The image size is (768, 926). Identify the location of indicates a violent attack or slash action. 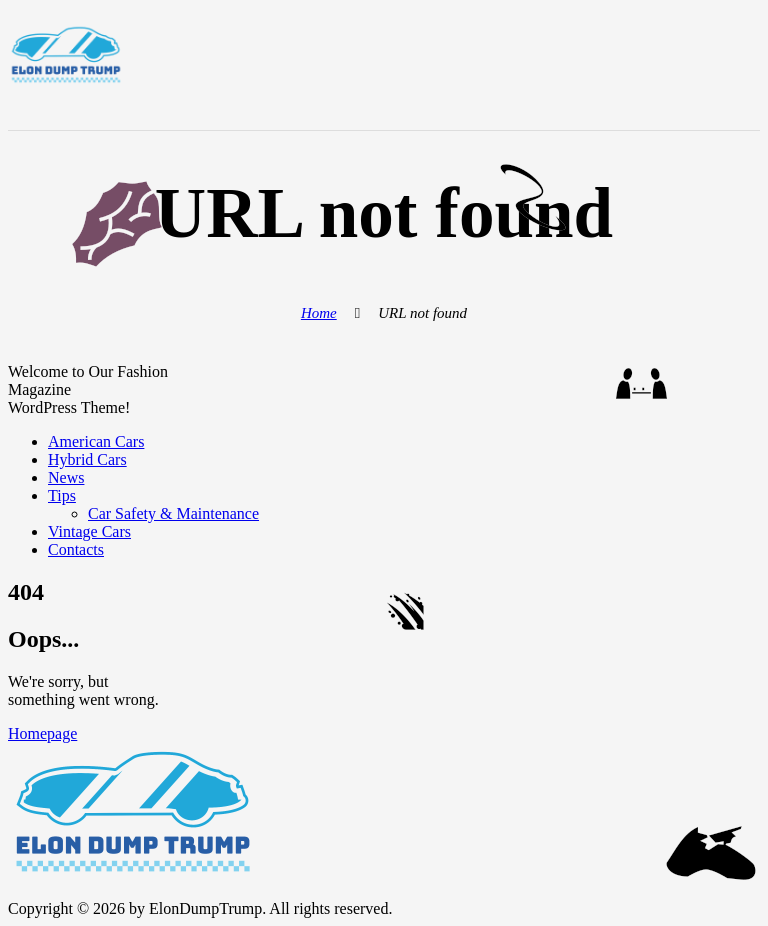
(405, 611).